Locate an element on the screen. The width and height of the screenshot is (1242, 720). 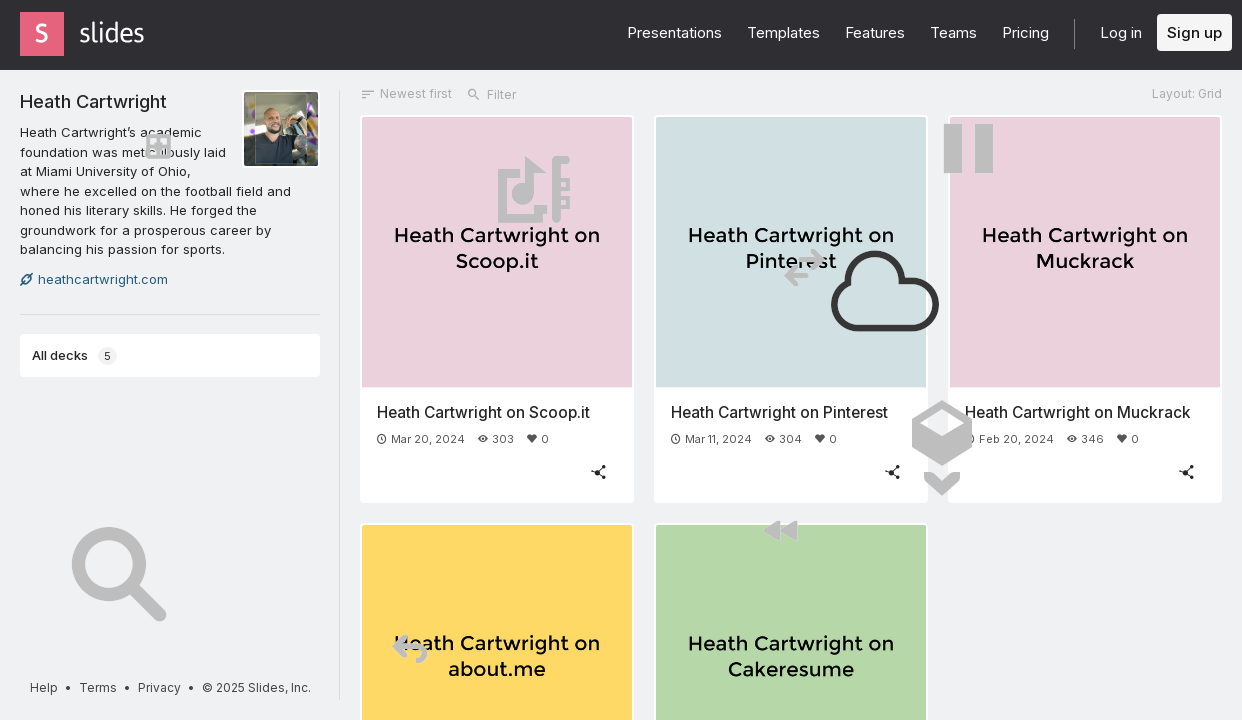
rewind or skip backward in media playback is located at coordinates (780, 530).